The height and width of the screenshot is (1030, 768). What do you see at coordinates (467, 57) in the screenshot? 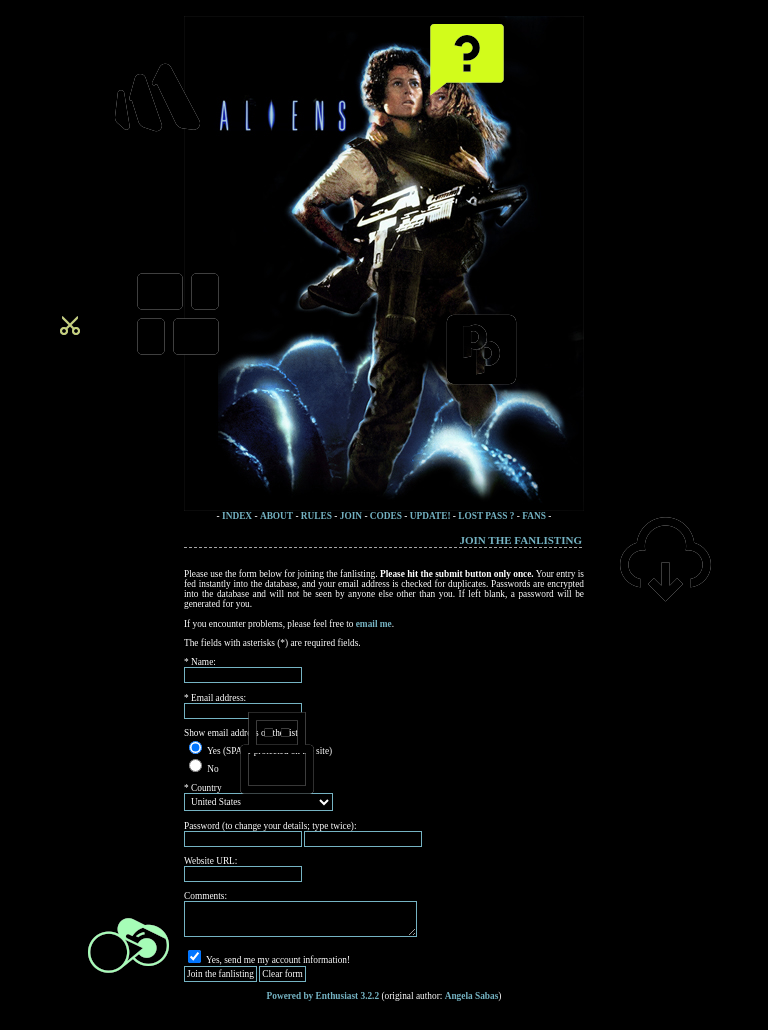
I see `access FAQ or help section` at bounding box center [467, 57].